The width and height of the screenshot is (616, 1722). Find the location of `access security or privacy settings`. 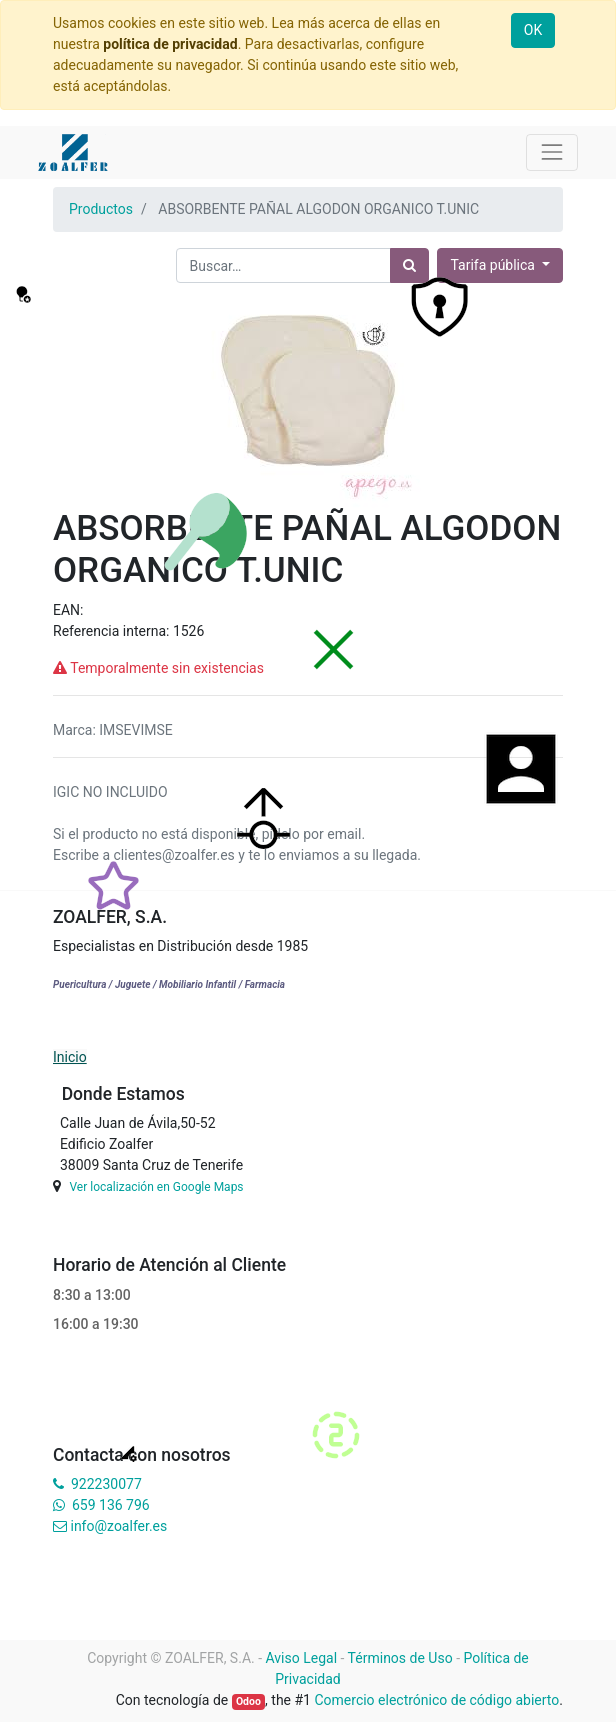

access security or privacy settings is located at coordinates (437, 307).